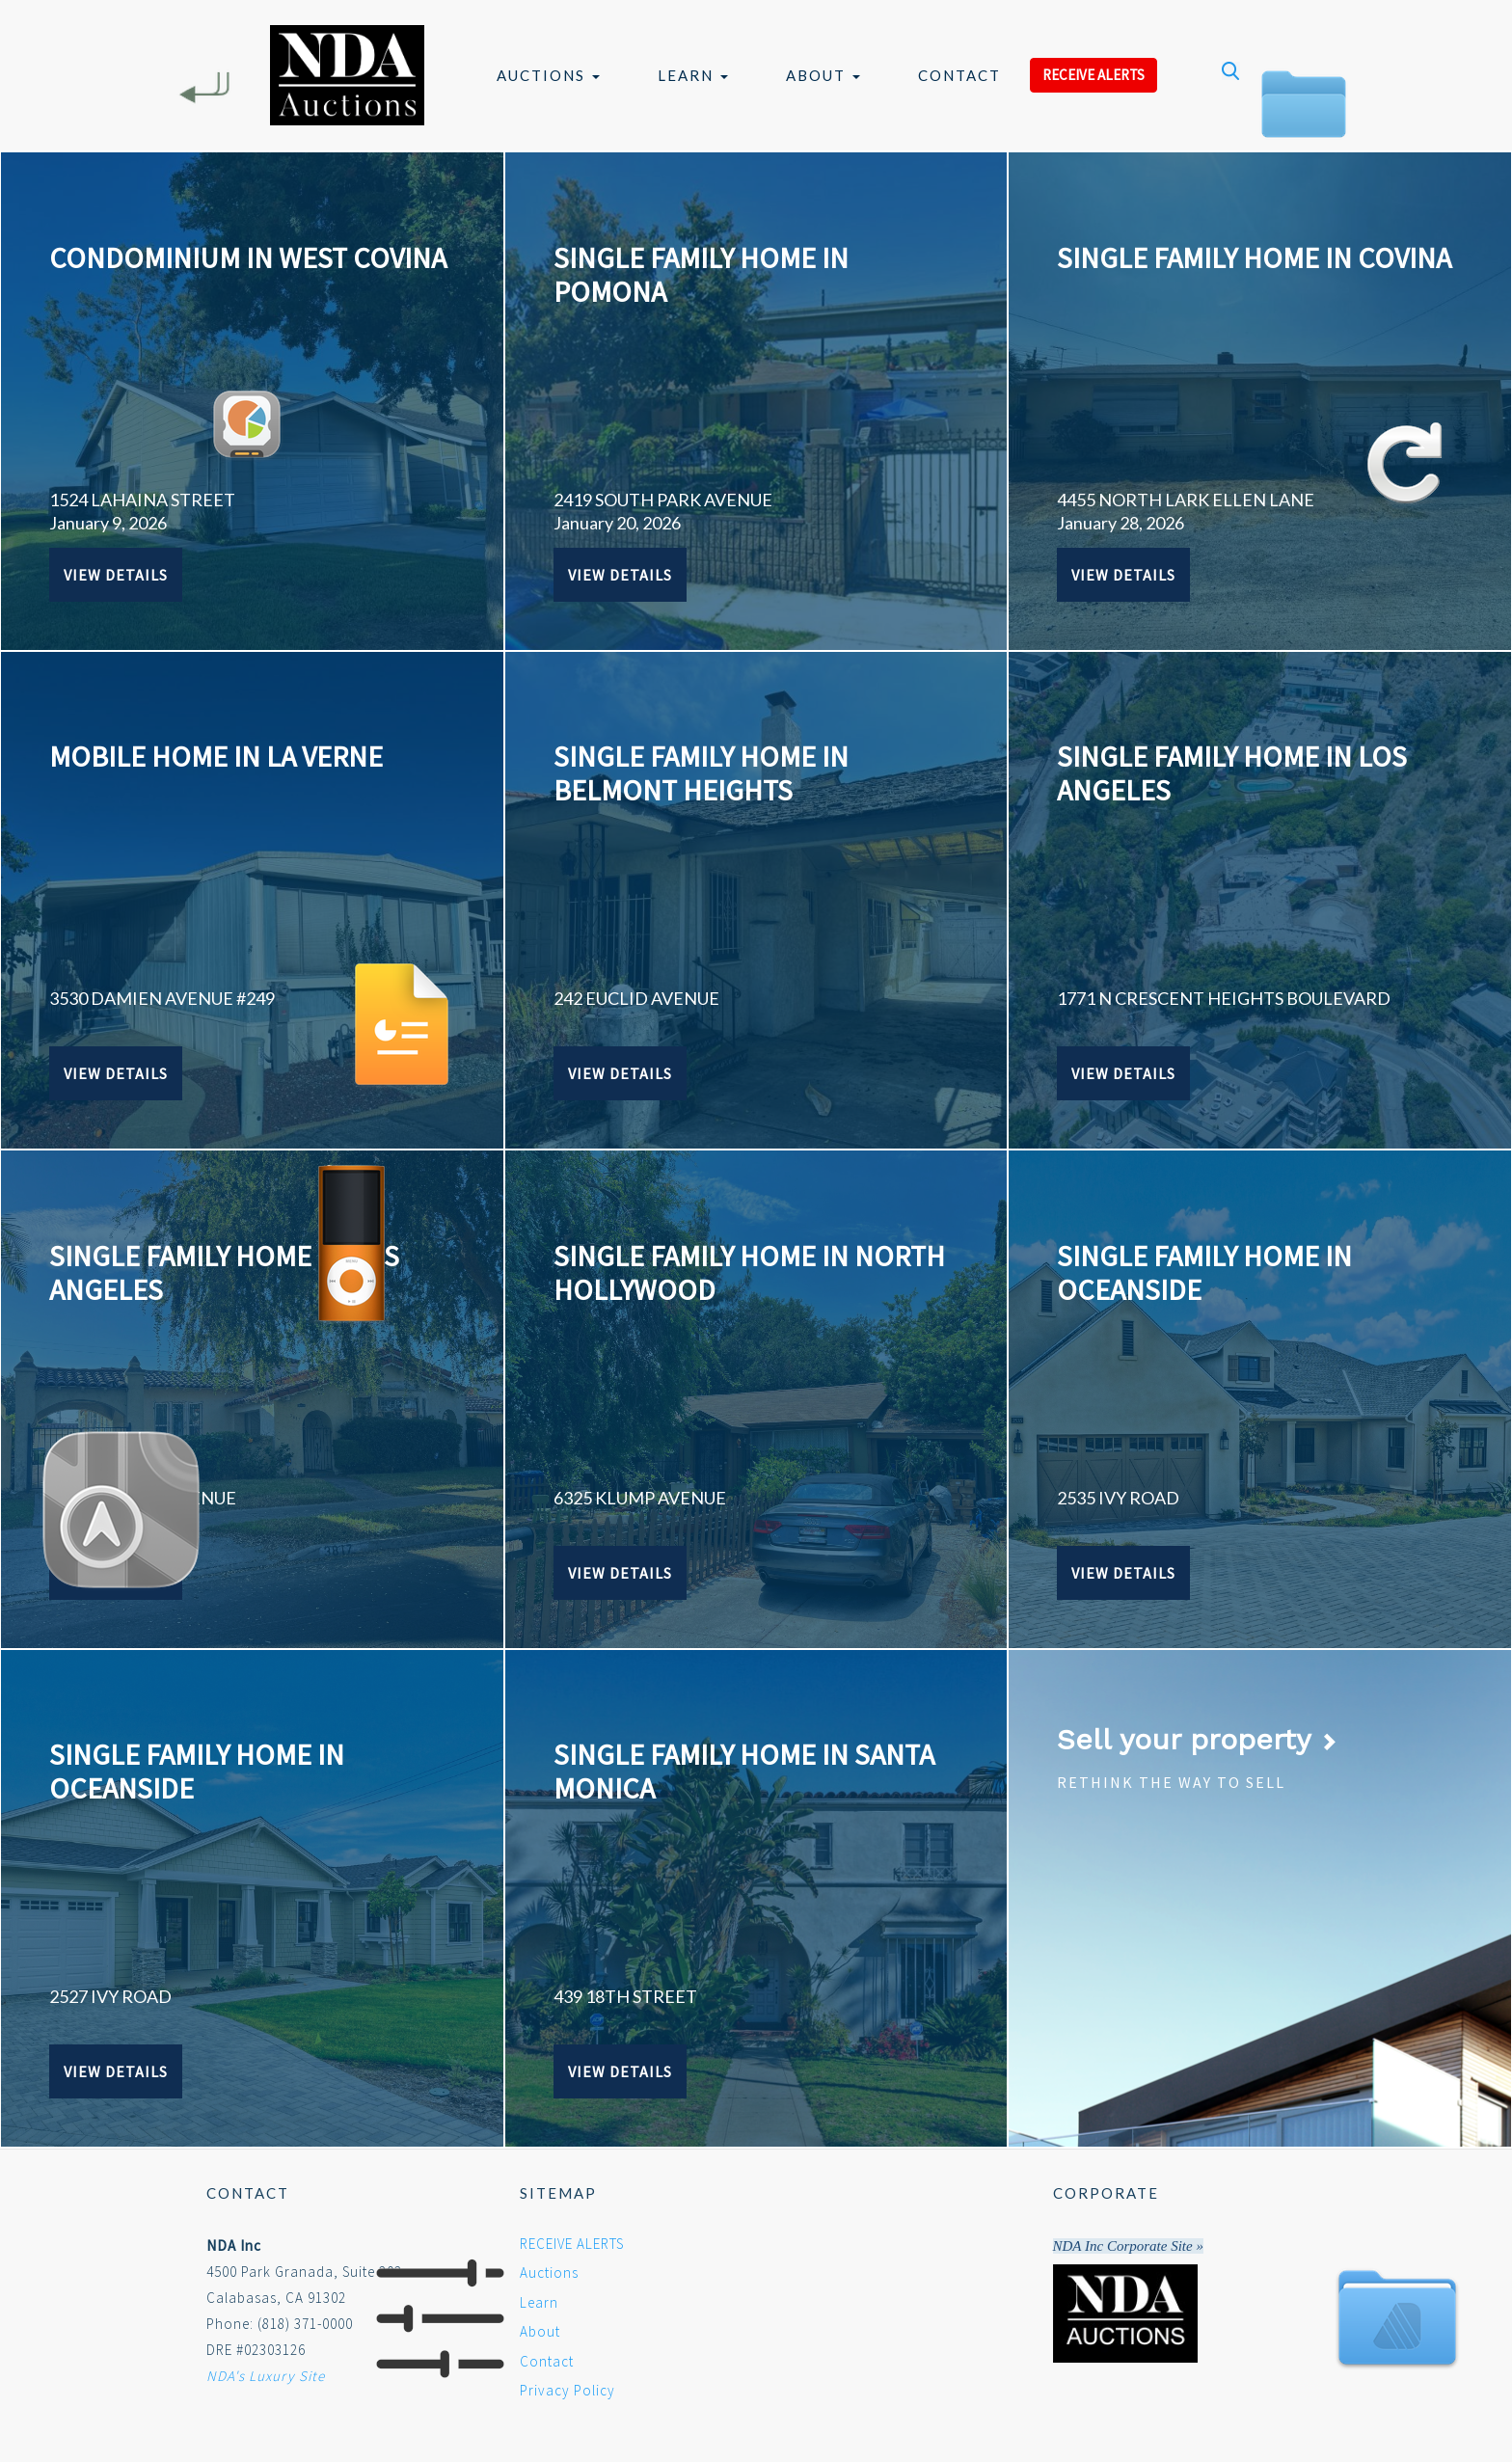 This screenshot has width=1512, height=2462. What do you see at coordinates (203, 84) in the screenshot?
I see `reply to all recipients in an email thread` at bounding box center [203, 84].